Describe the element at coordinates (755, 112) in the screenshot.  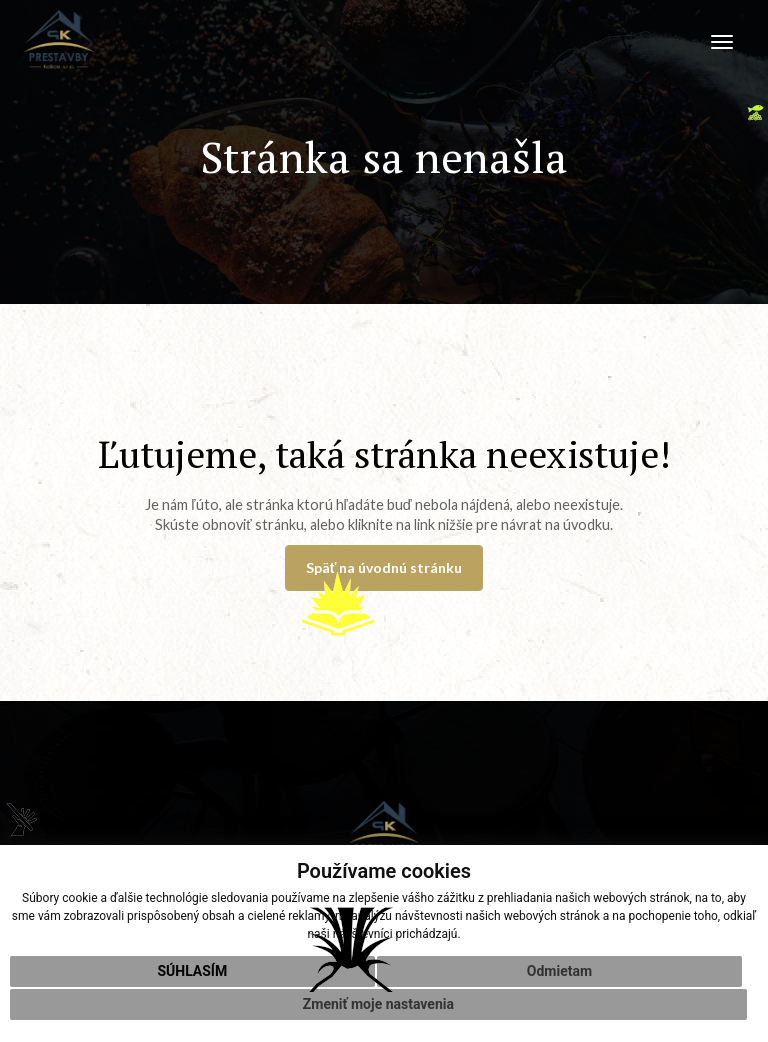
I see `fish eggs or roe item in a game inventory` at that location.